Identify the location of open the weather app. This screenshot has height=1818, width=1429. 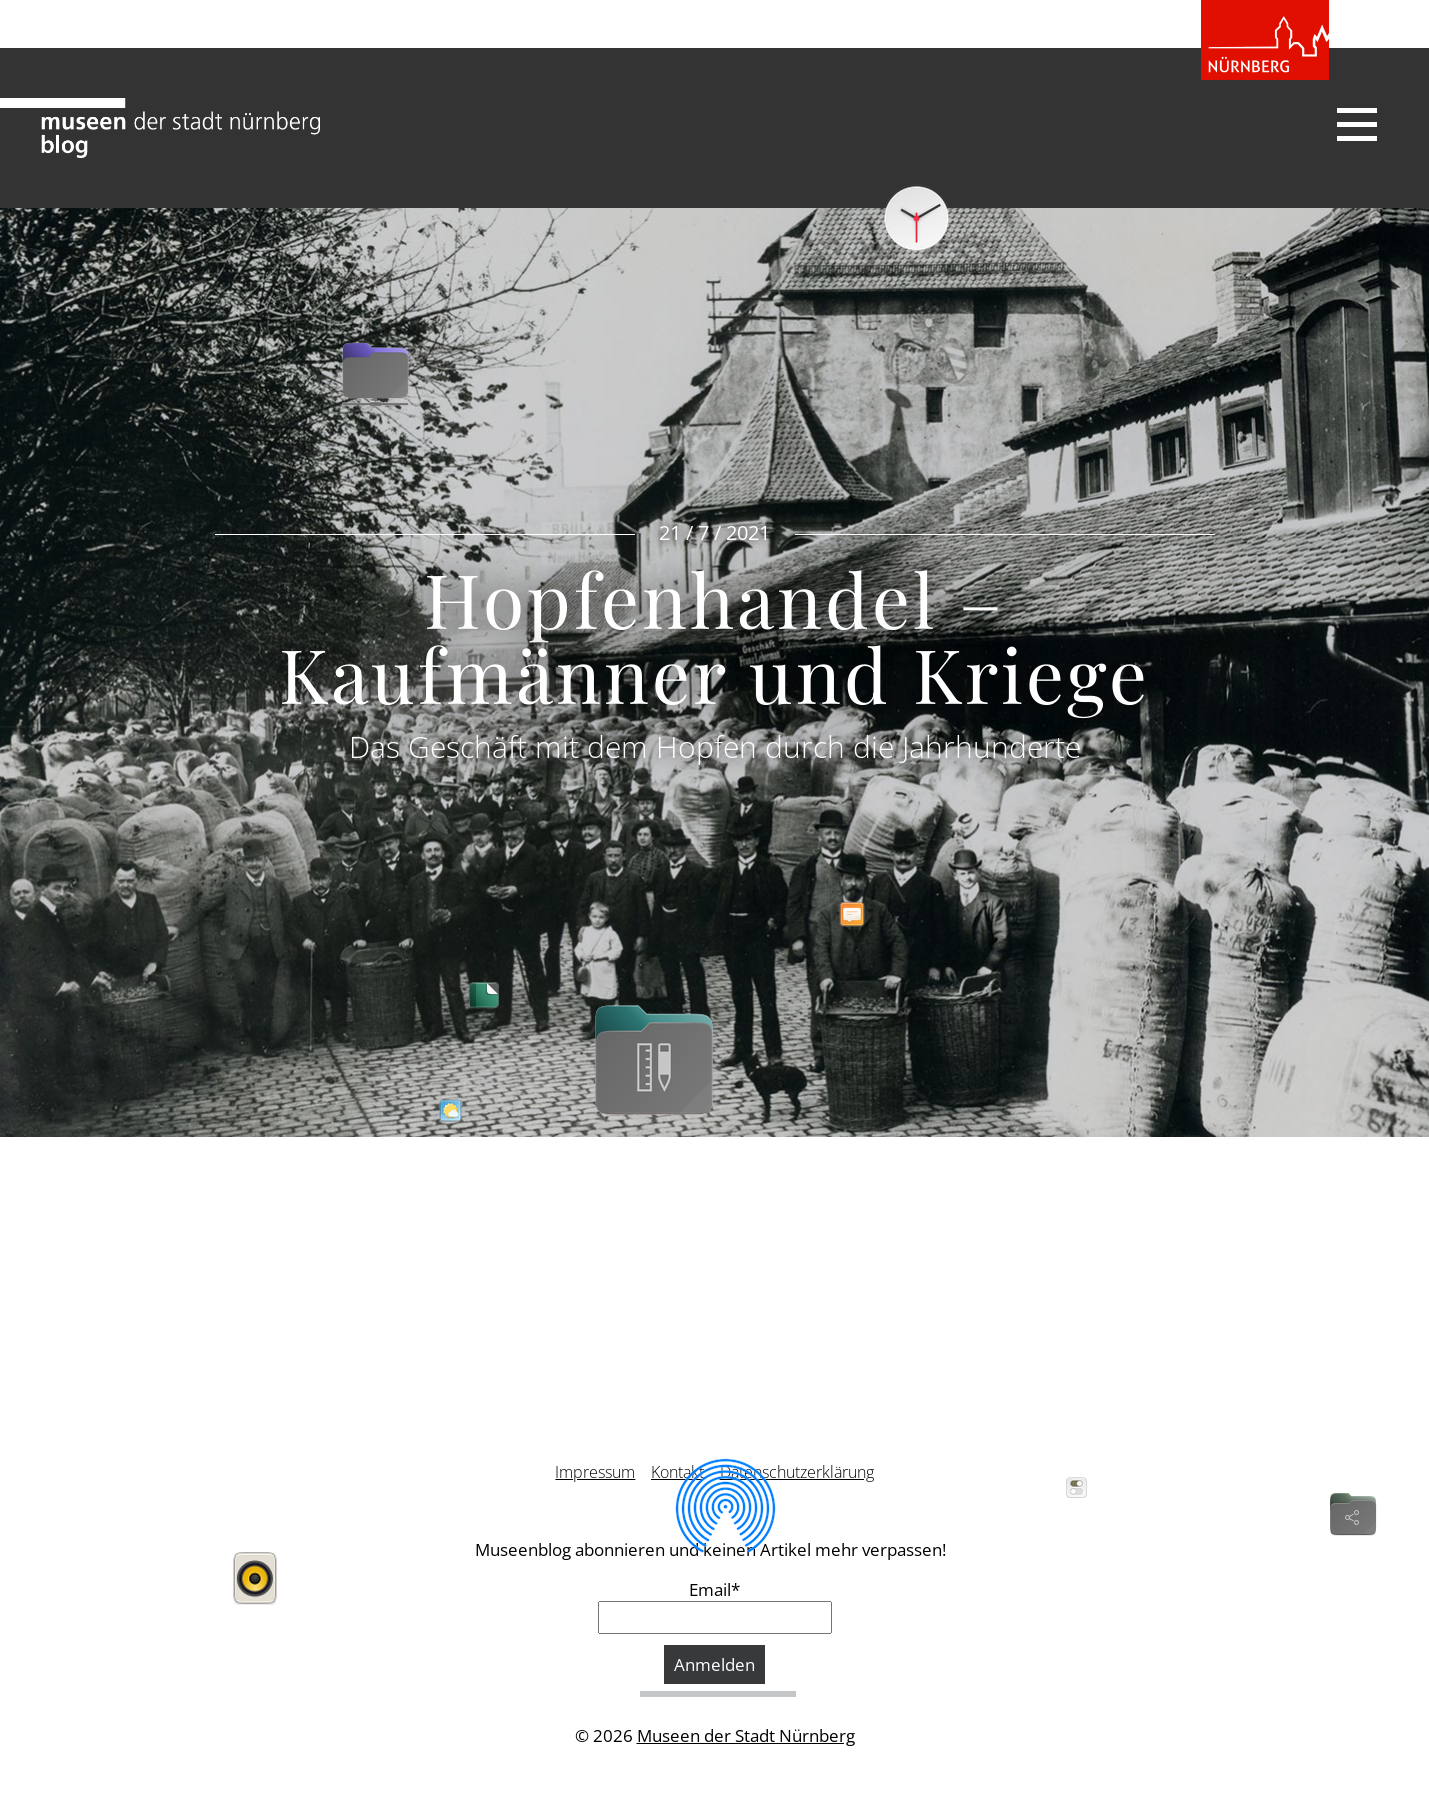
(450, 1110).